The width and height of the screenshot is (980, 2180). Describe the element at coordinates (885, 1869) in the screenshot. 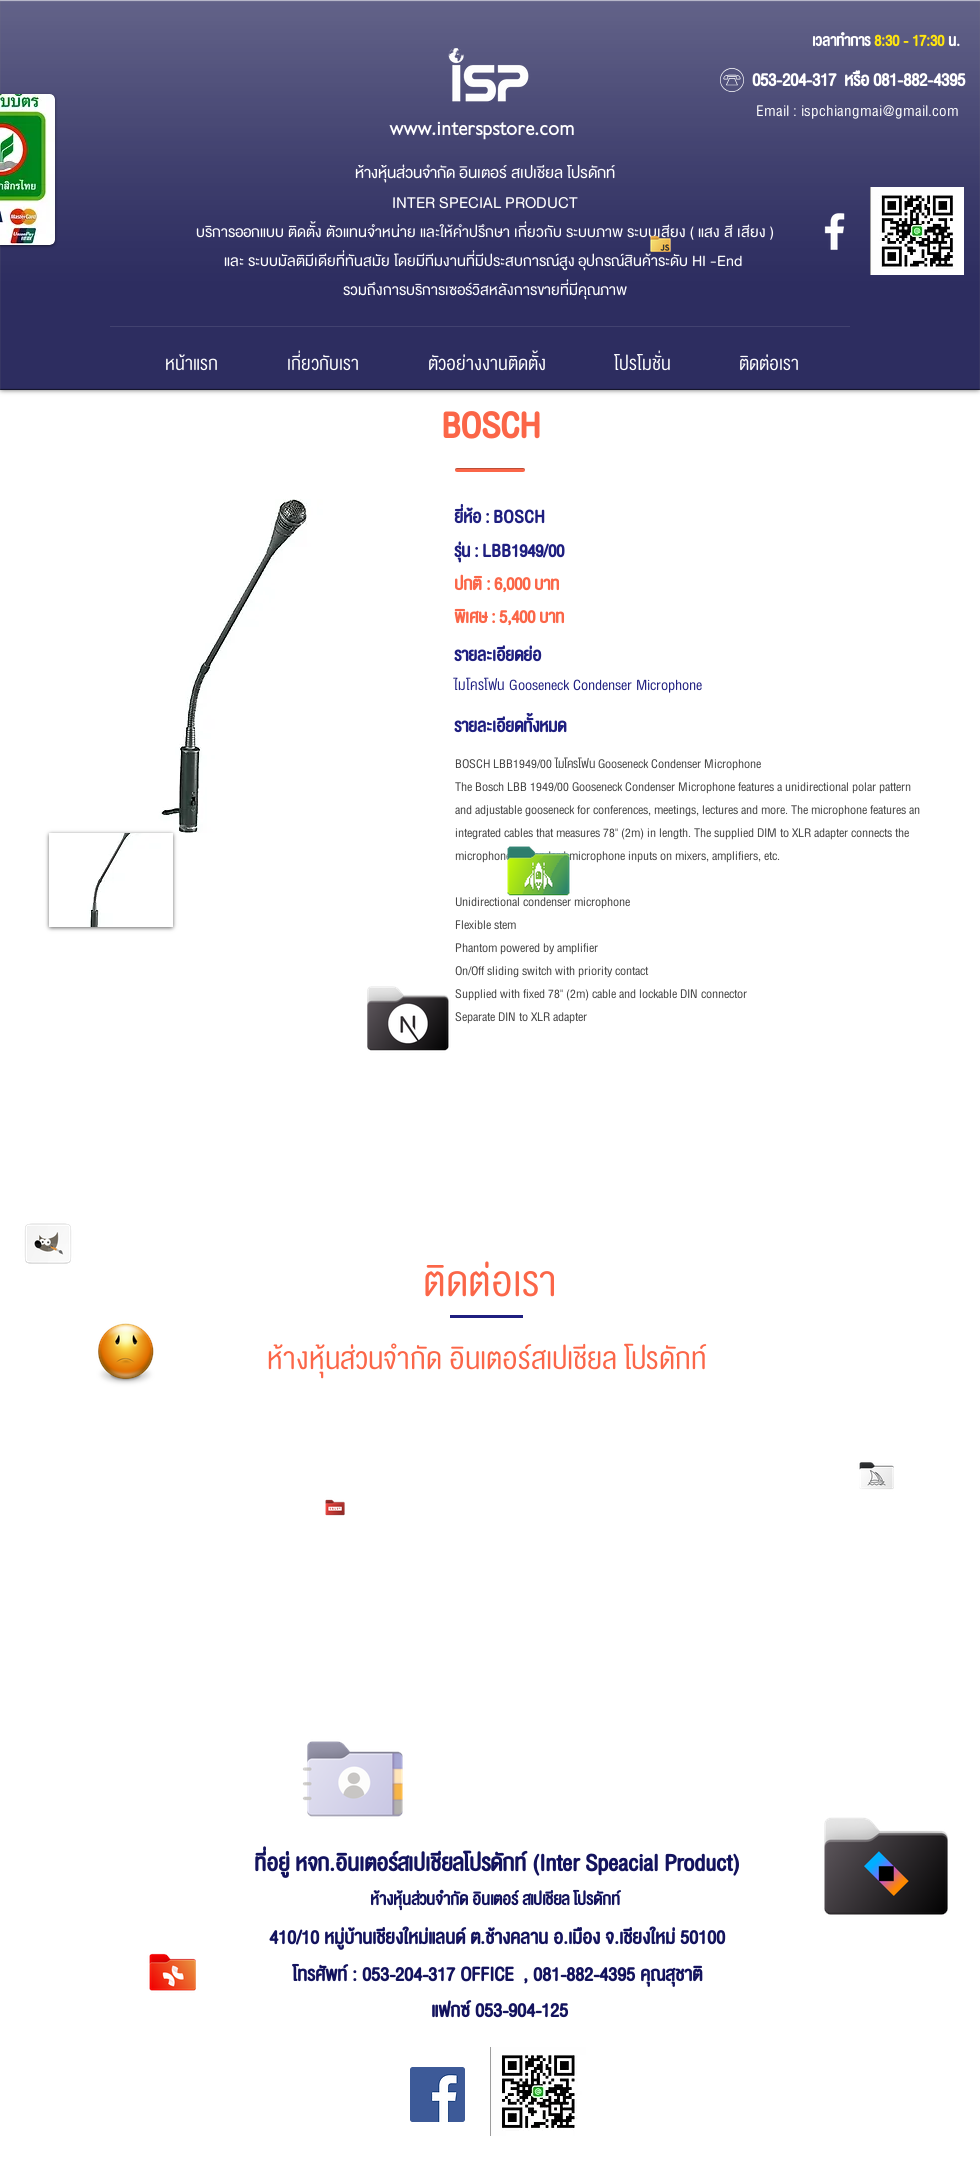

I see `folder containing JetBrains Ktor project files` at that location.